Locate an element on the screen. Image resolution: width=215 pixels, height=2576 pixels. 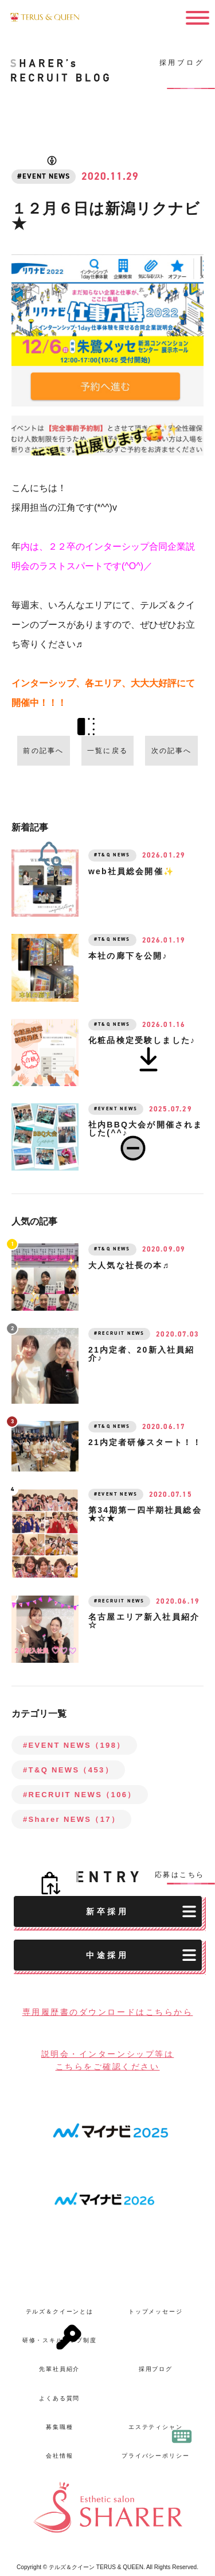
remove an item from a list is located at coordinates (133, 1148).